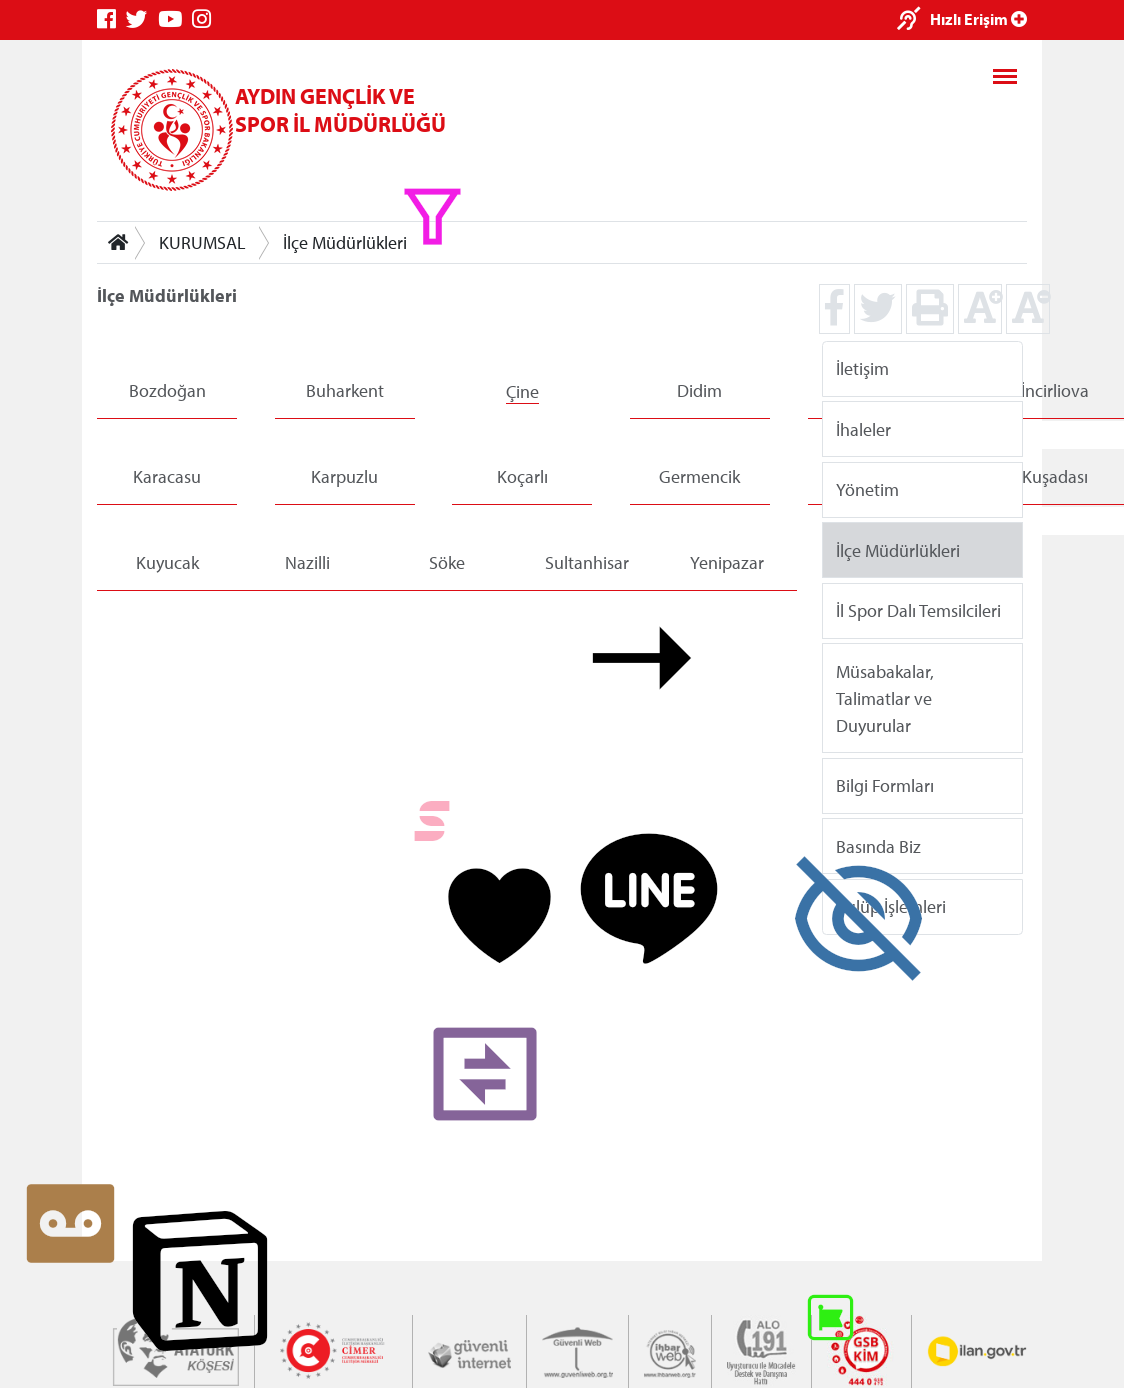 The width and height of the screenshot is (1124, 1388). Describe the element at coordinates (499, 914) in the screenshot. I see `add to favorites` at that location.